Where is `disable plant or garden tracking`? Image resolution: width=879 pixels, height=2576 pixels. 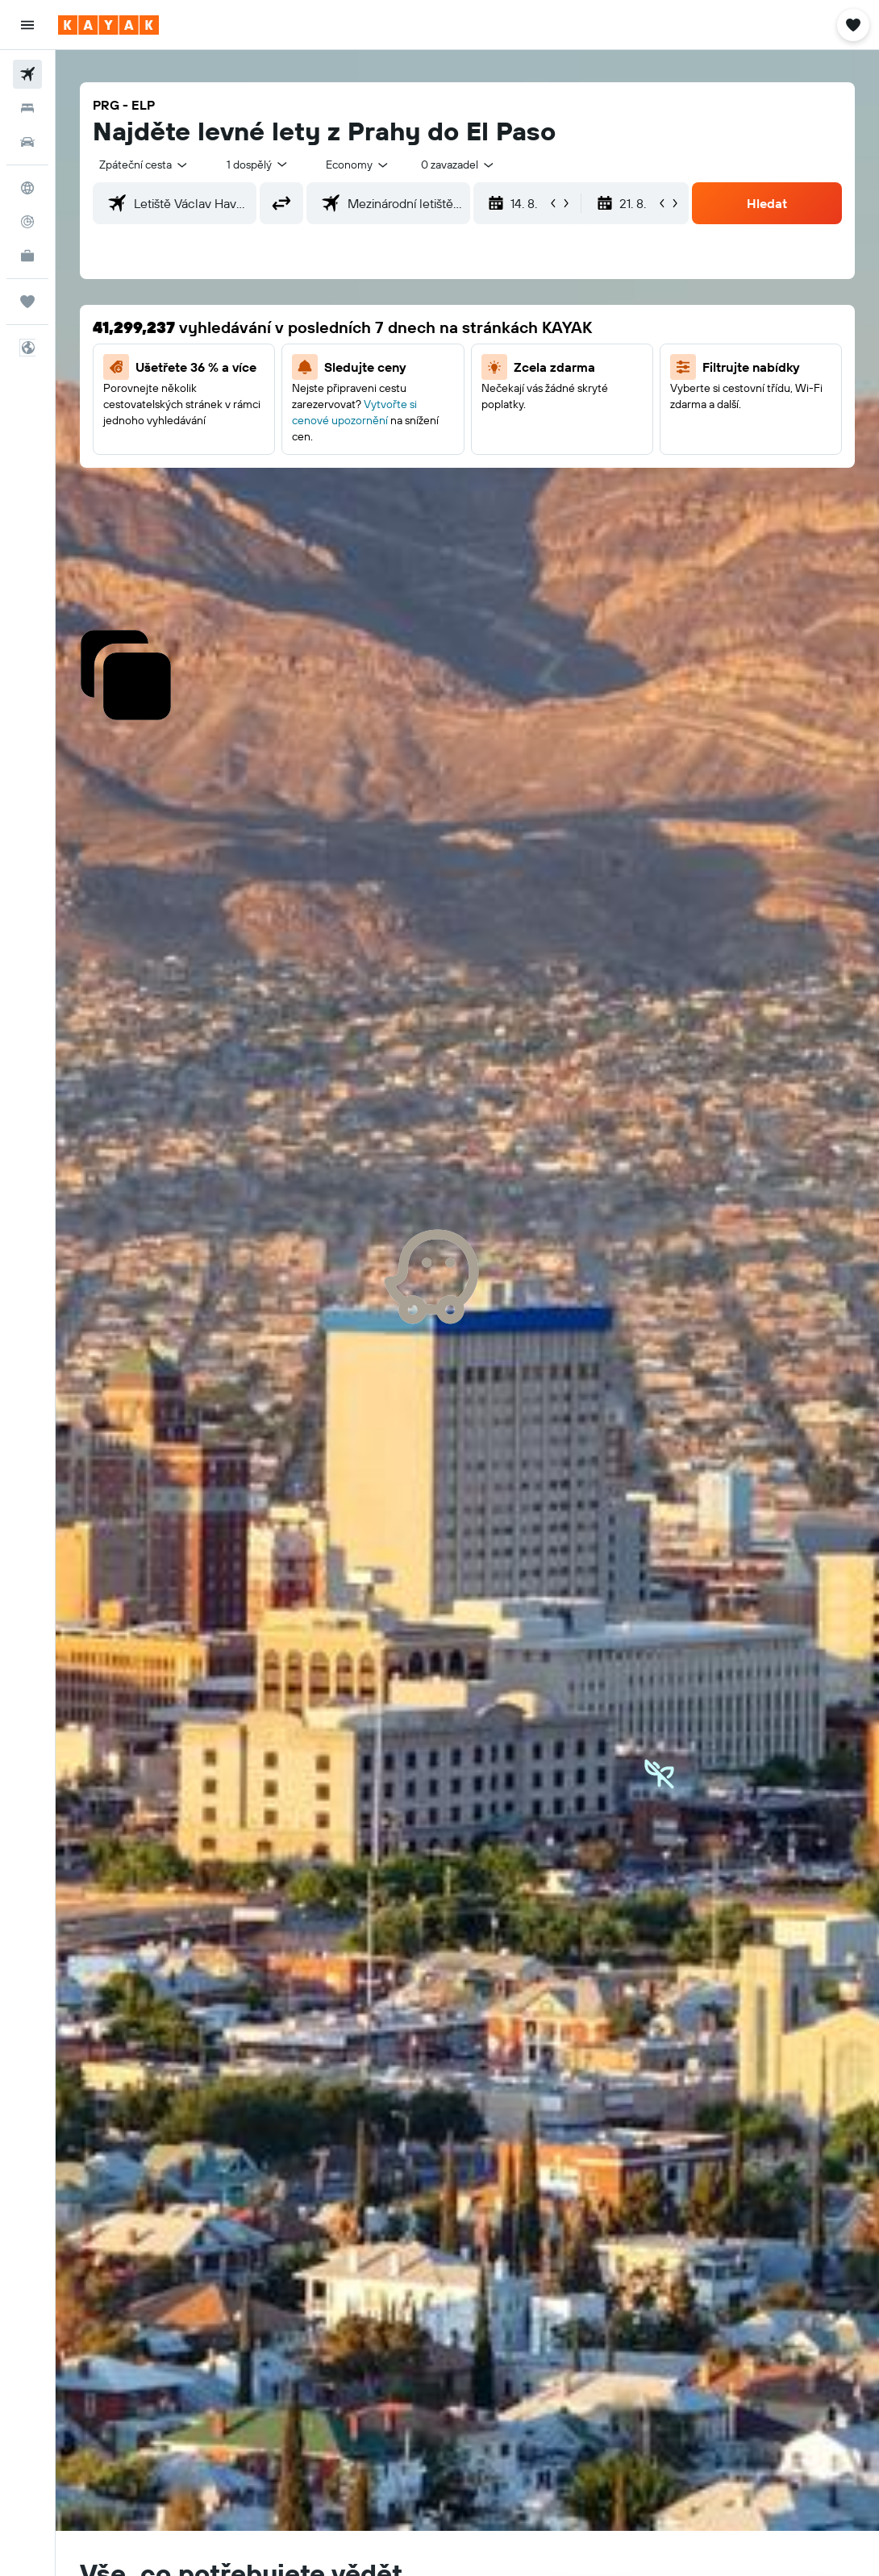 disable plant or garden tracking is located at coordinates (659, 1774).